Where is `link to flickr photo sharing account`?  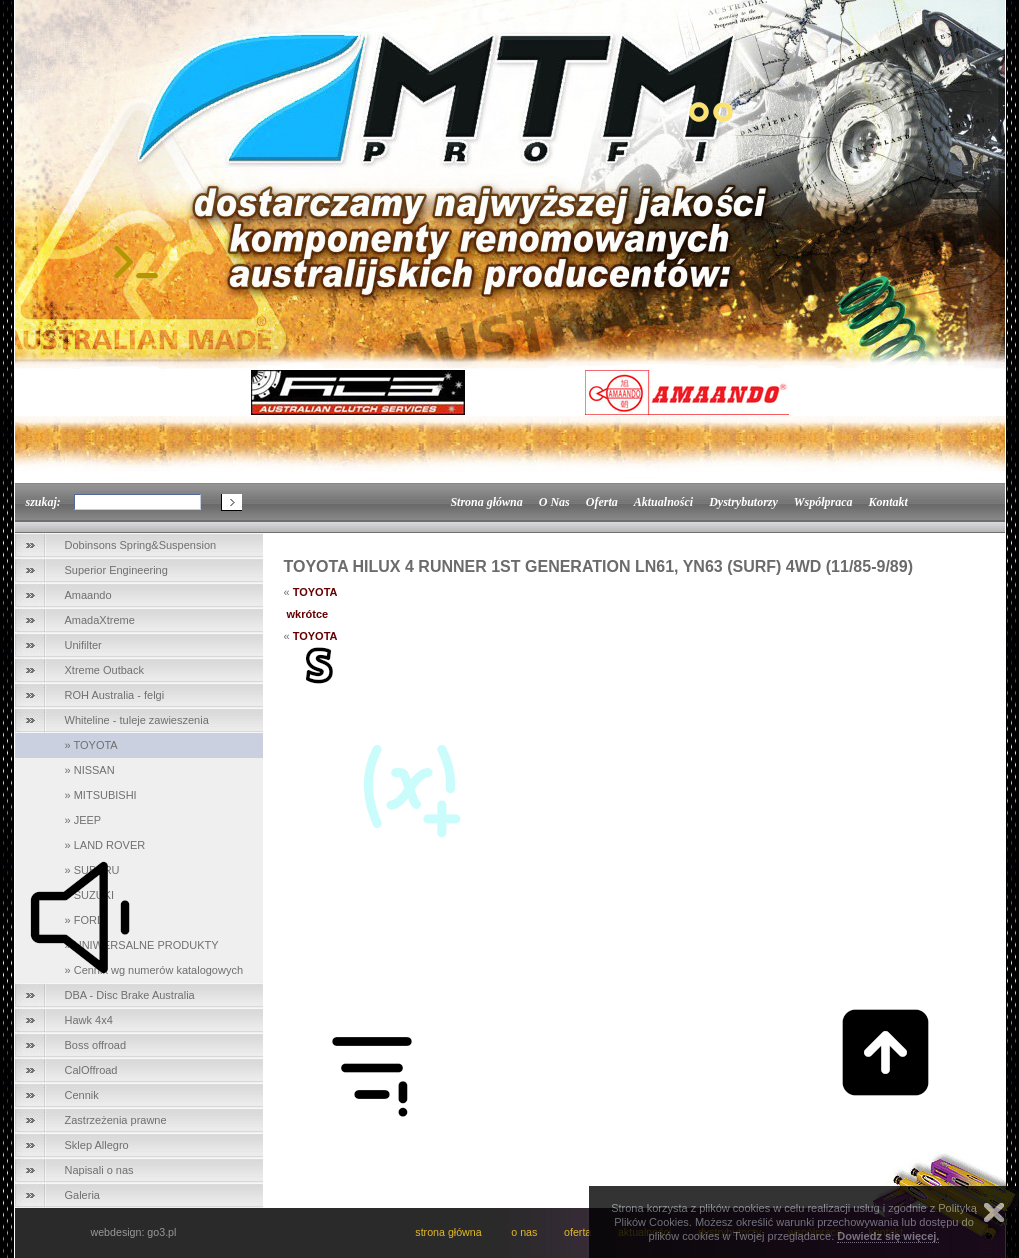
link to flickr photo sharing account is located at coordinates (711, 112).